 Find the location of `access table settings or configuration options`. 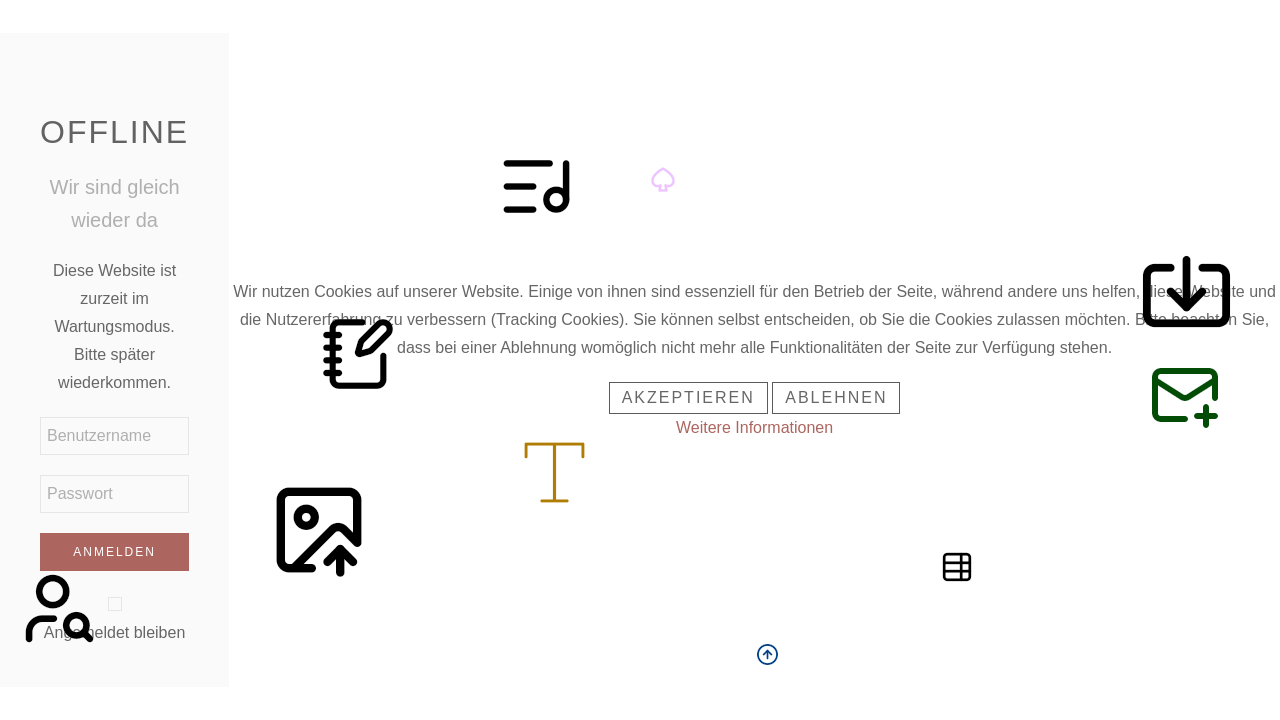

access table settings or configuration options is located at coordinates (957, 567).